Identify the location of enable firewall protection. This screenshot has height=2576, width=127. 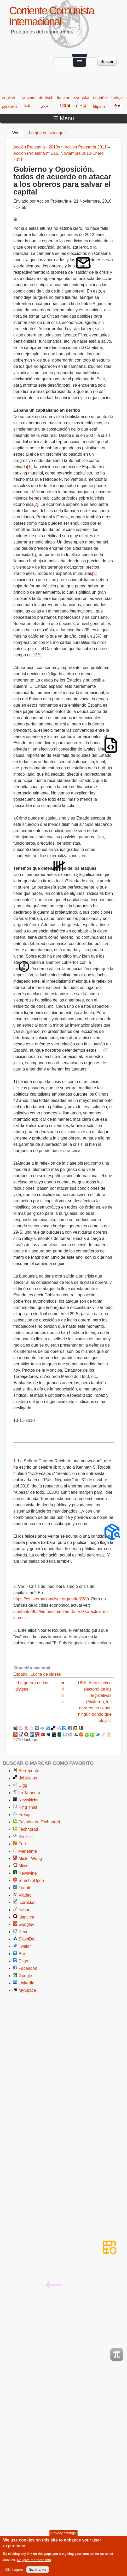
(109, 2247).